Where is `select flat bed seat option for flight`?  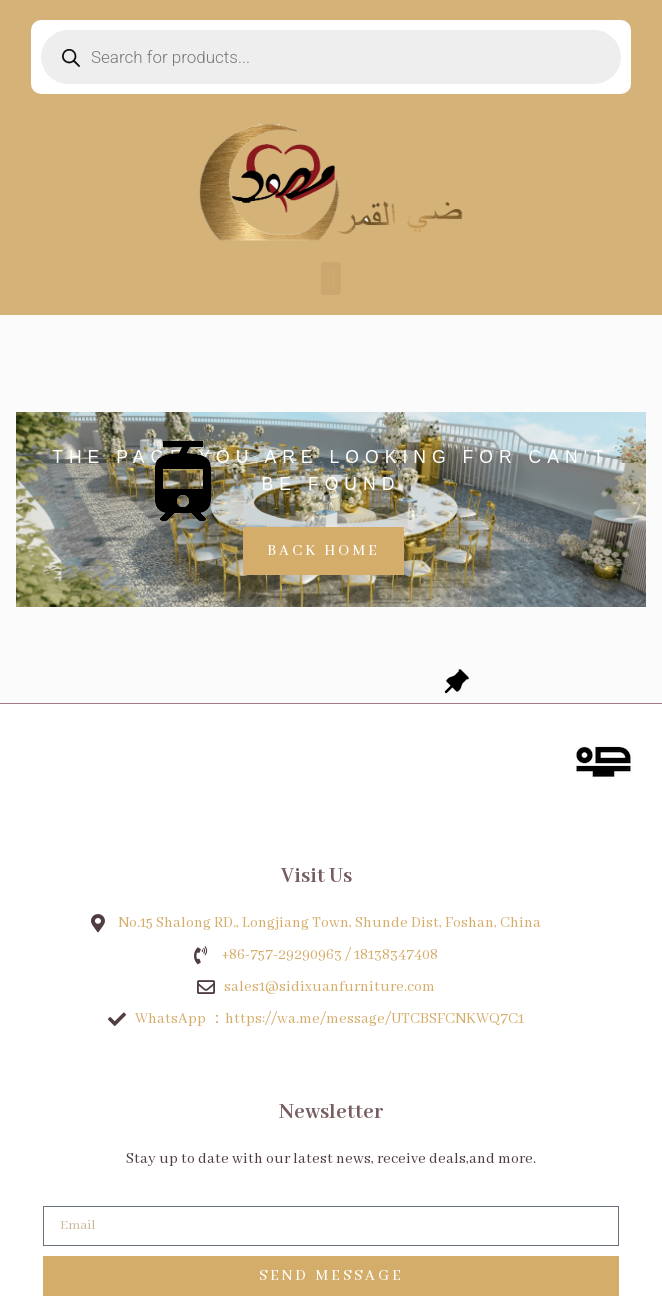 select flat bed seat option for flight is located at coordinates (603, 760).